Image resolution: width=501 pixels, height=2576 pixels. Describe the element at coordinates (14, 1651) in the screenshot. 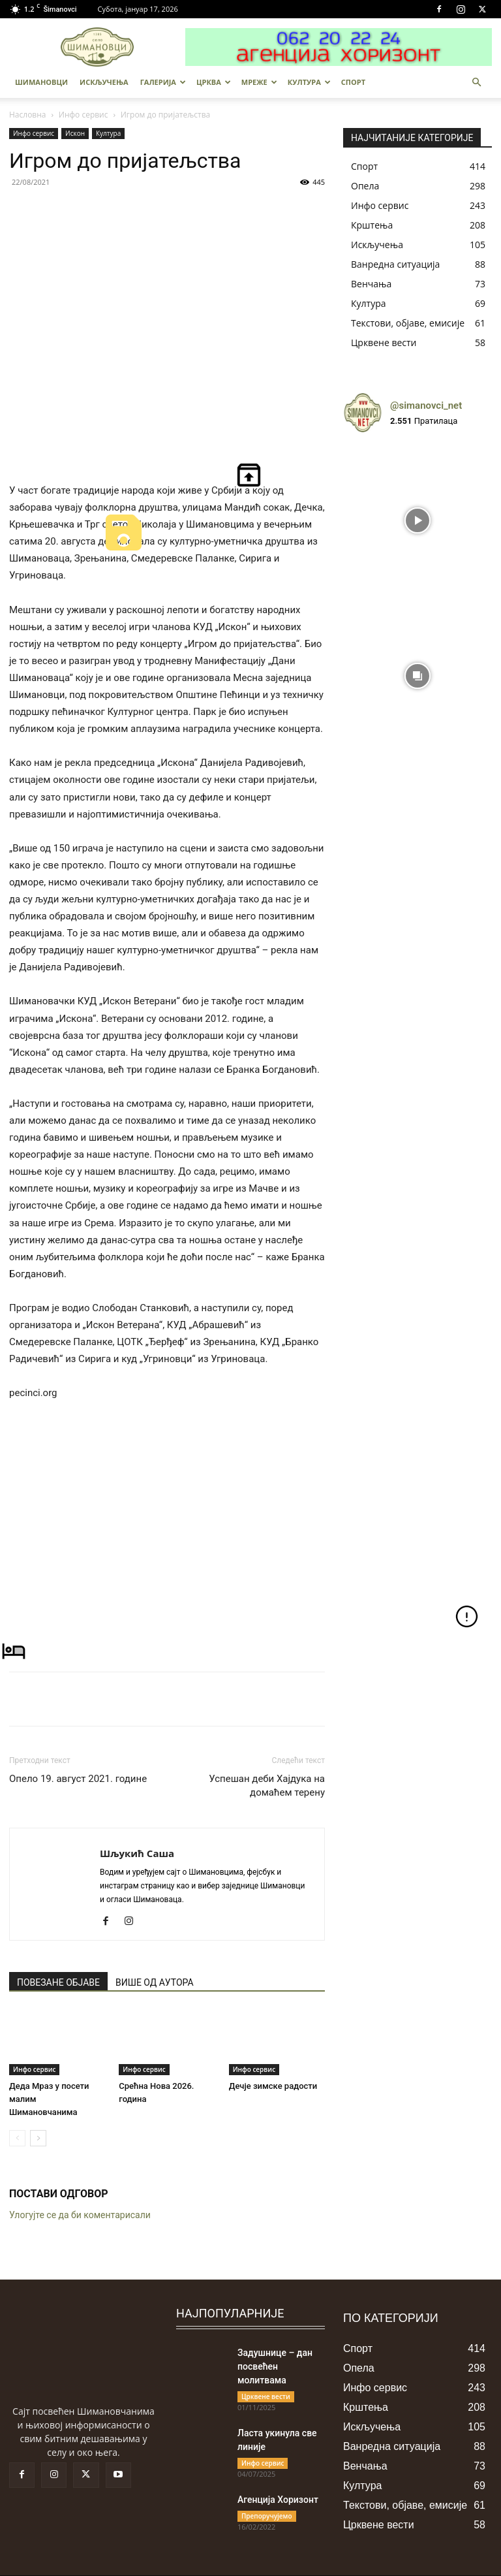

I see `find nearby hotels or accommodations` at that location.